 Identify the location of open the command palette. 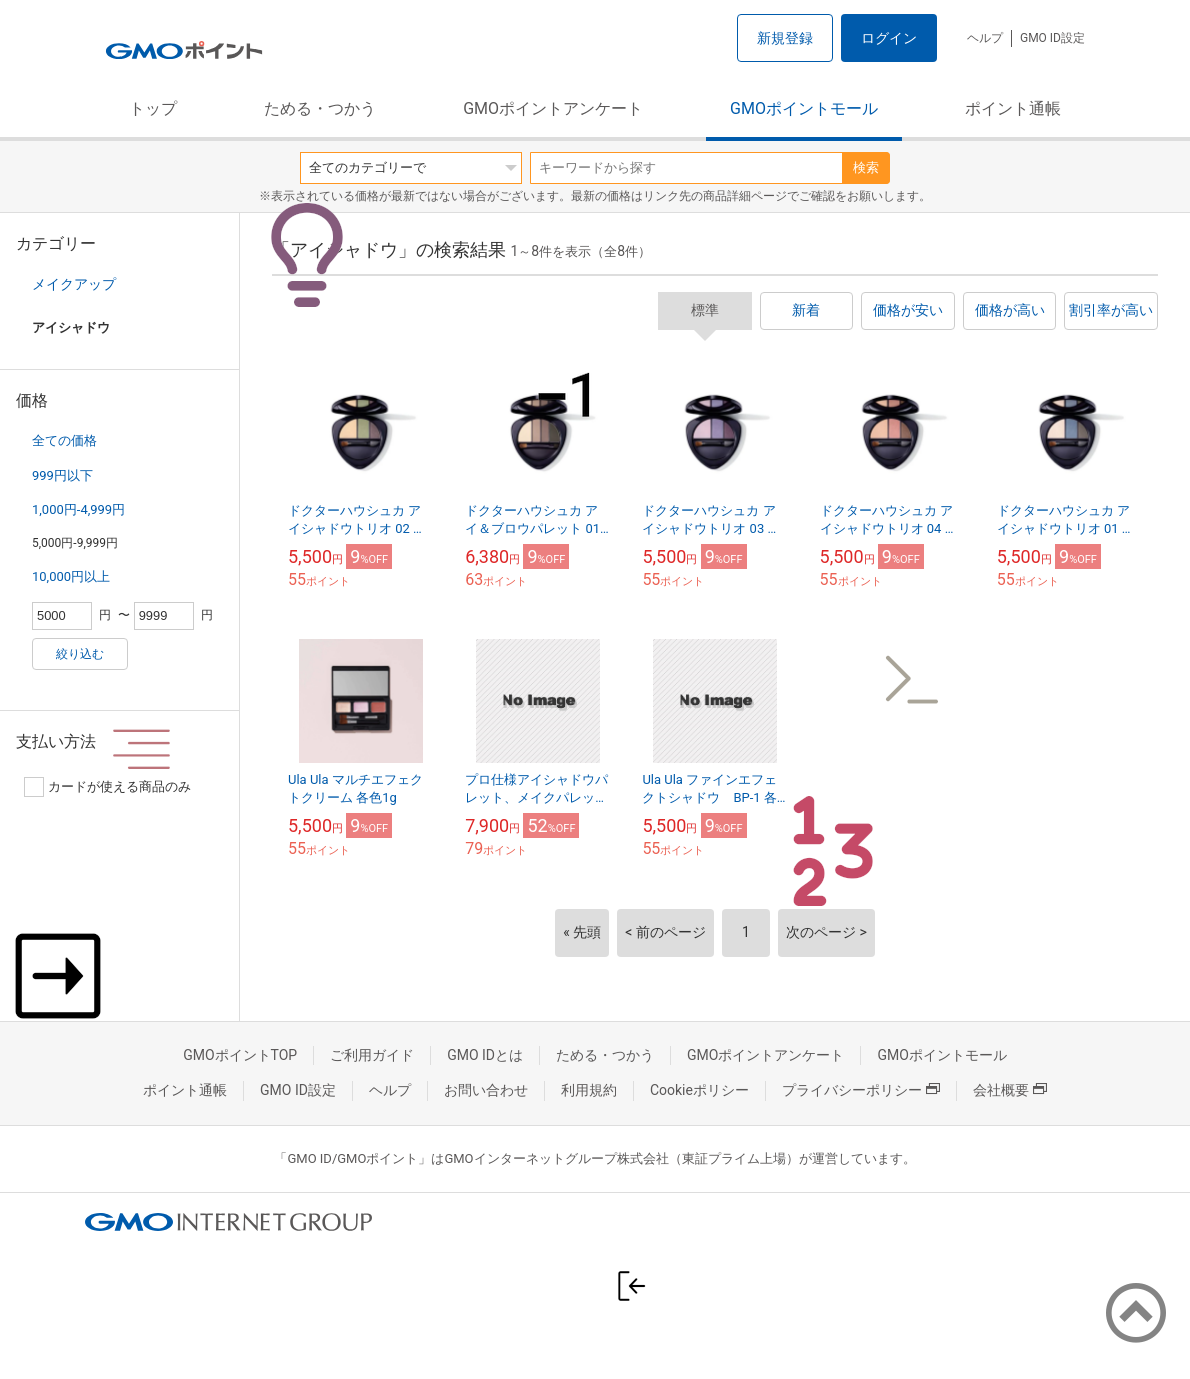
(911, 678).